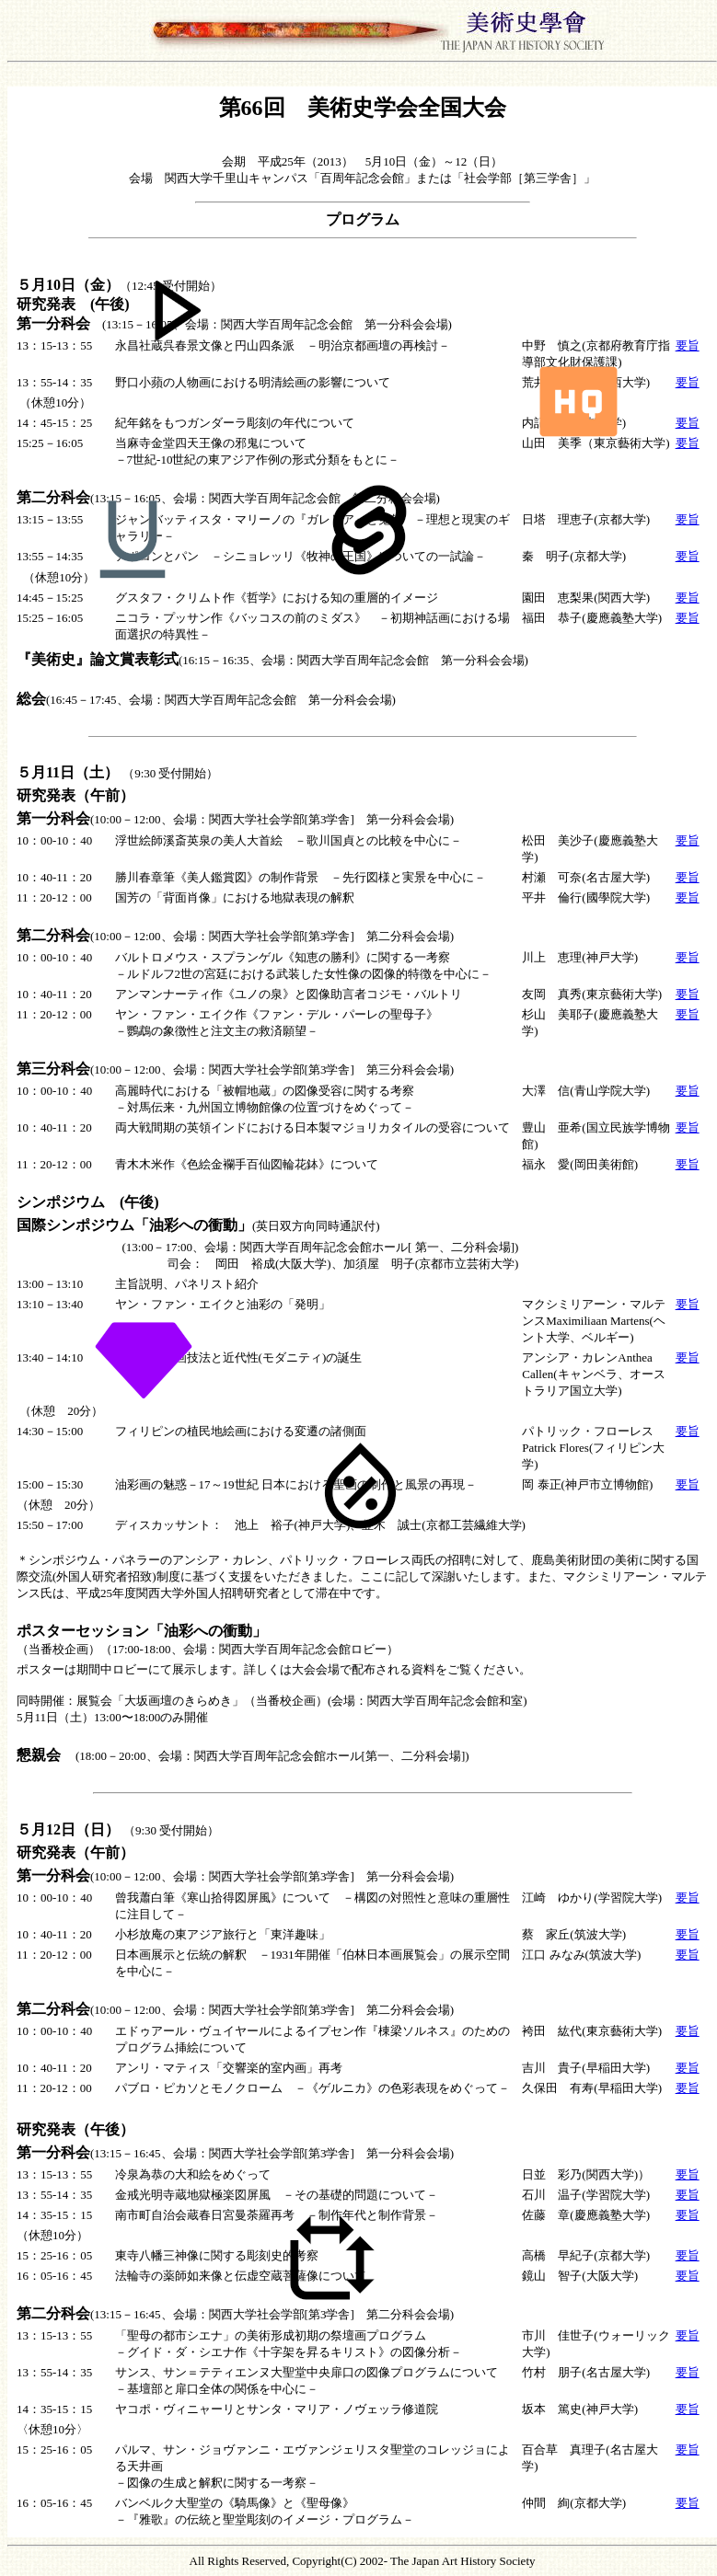  What do you see at coordinates (578, 401) in the screenshot?
I see `indicates high quality media or streaming option` at bounding box center [578, 401].